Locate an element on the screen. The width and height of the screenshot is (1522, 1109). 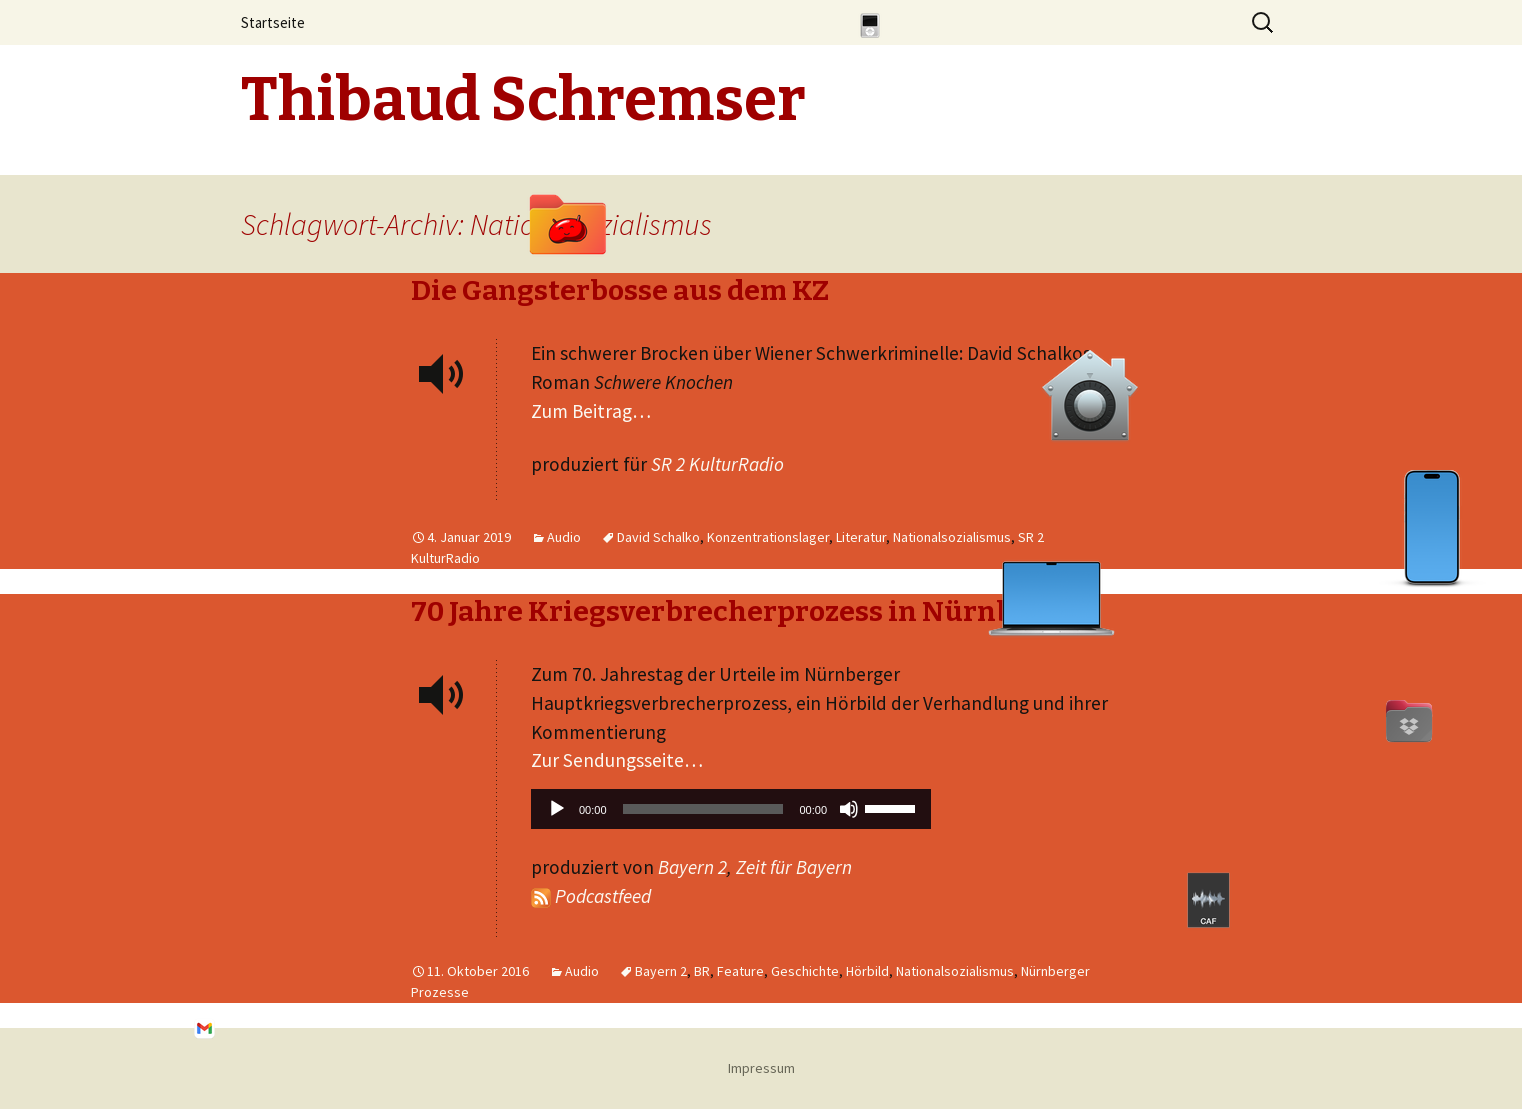
a core audio format (.caf) file in GarageBand is located at coordinates (1208, 901).